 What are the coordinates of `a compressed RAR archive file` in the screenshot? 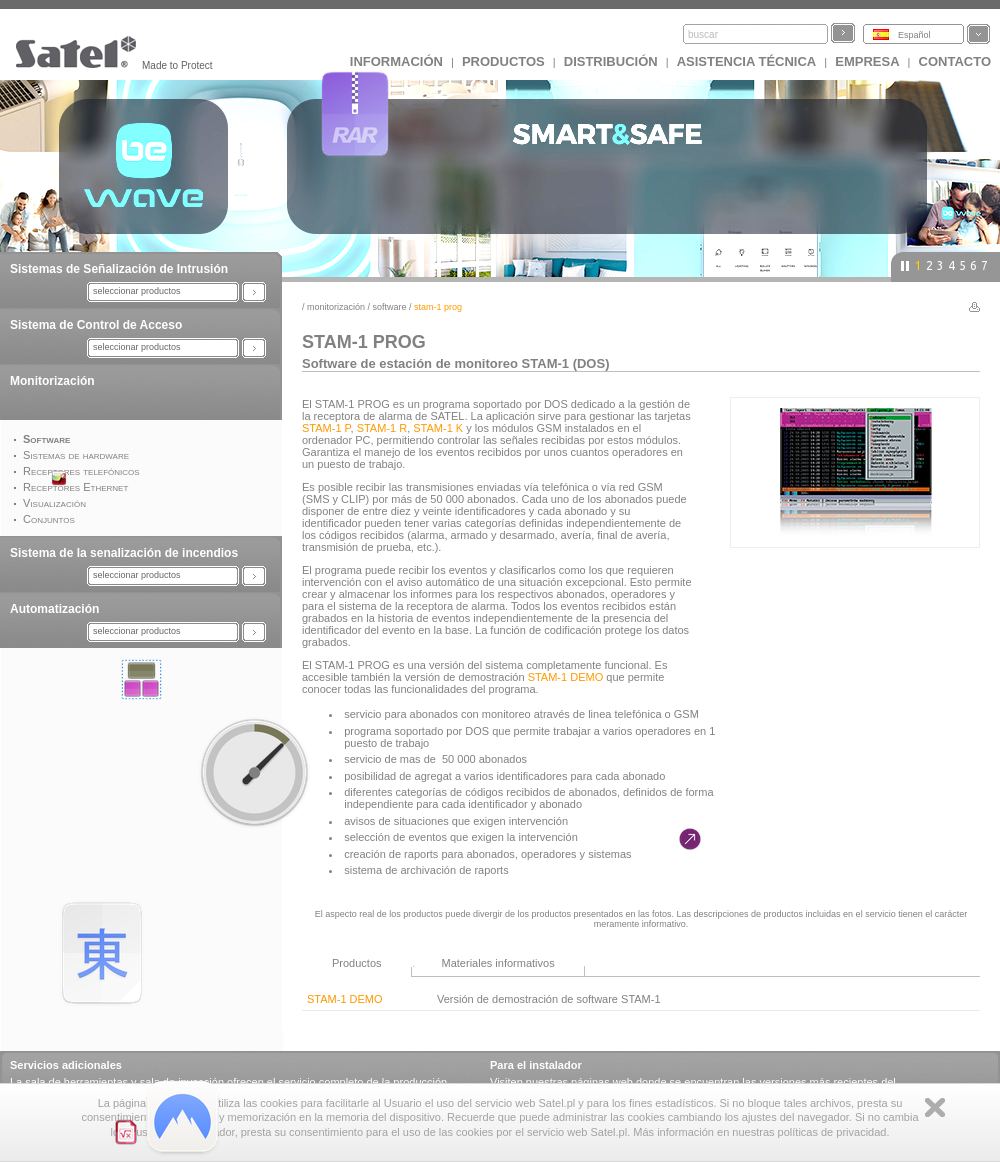 It's located at (355, 114).